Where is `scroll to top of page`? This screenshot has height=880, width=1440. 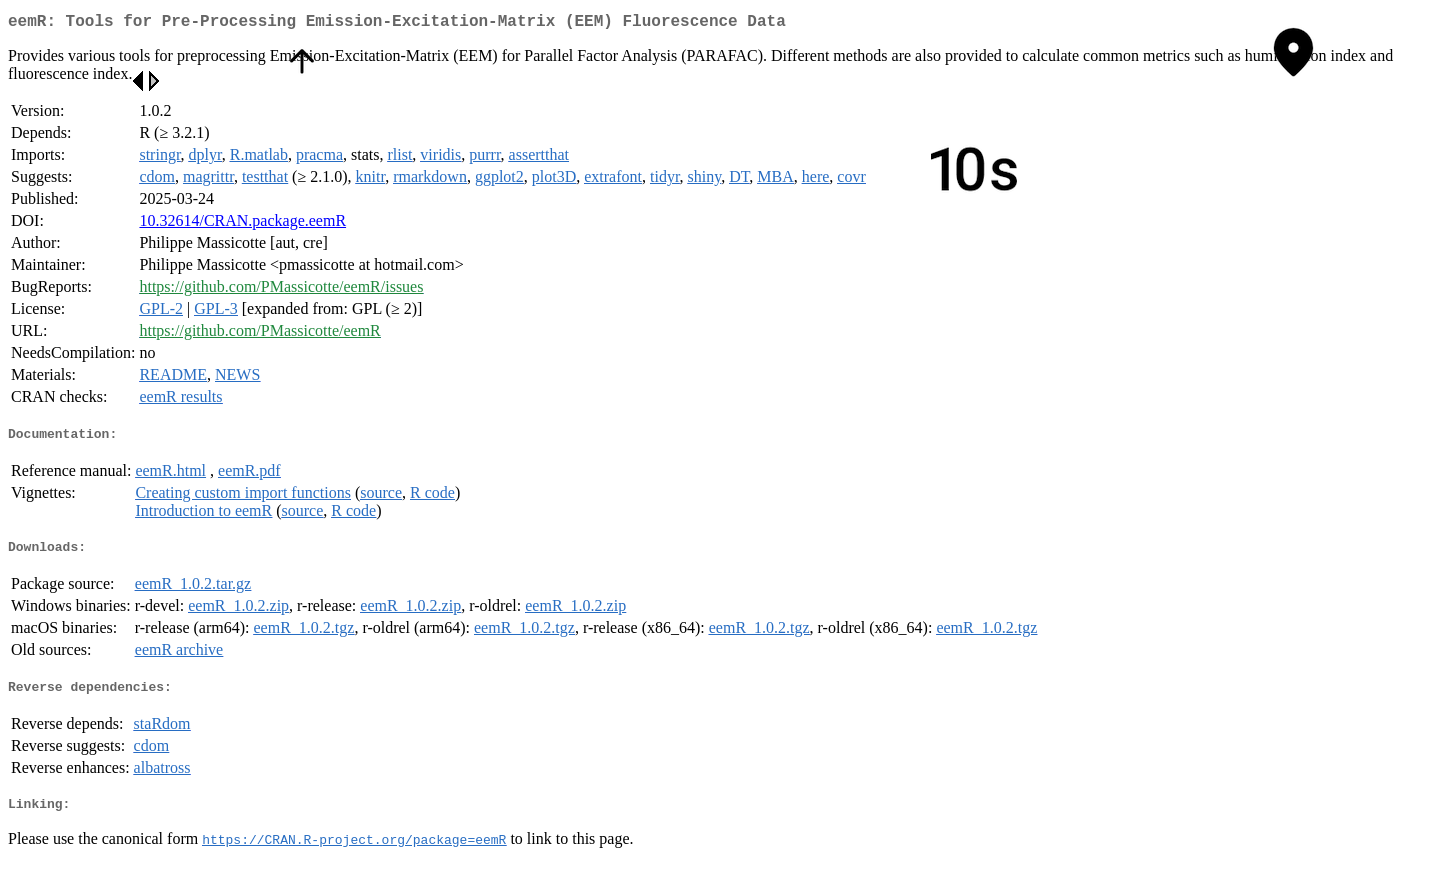 scroll to top of page is located at coordinates (302, 61).